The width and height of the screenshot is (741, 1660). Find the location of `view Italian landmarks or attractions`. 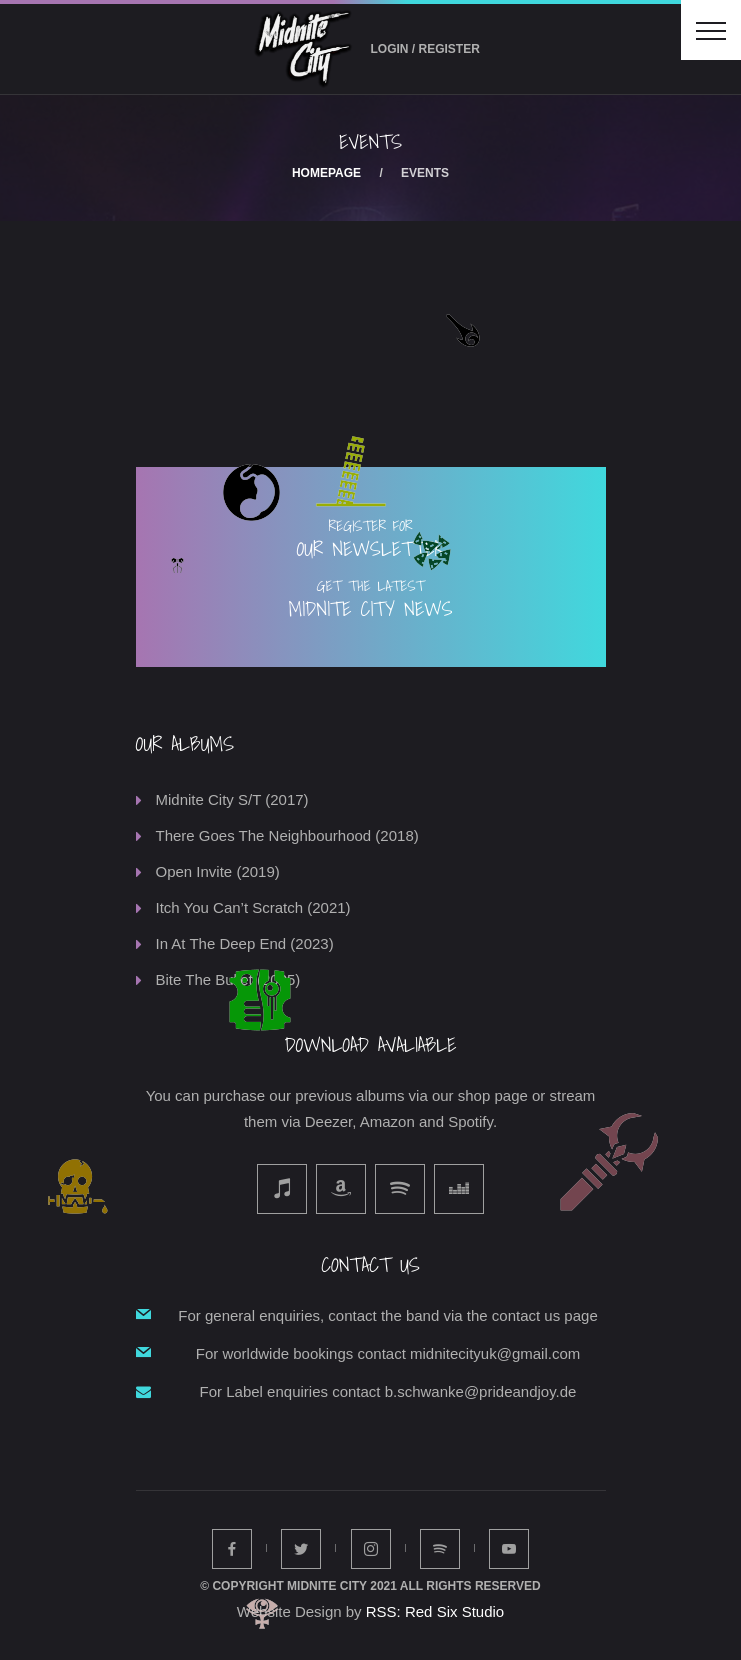

view Italian landmarks or attractions is located at coordinates (351, 471).